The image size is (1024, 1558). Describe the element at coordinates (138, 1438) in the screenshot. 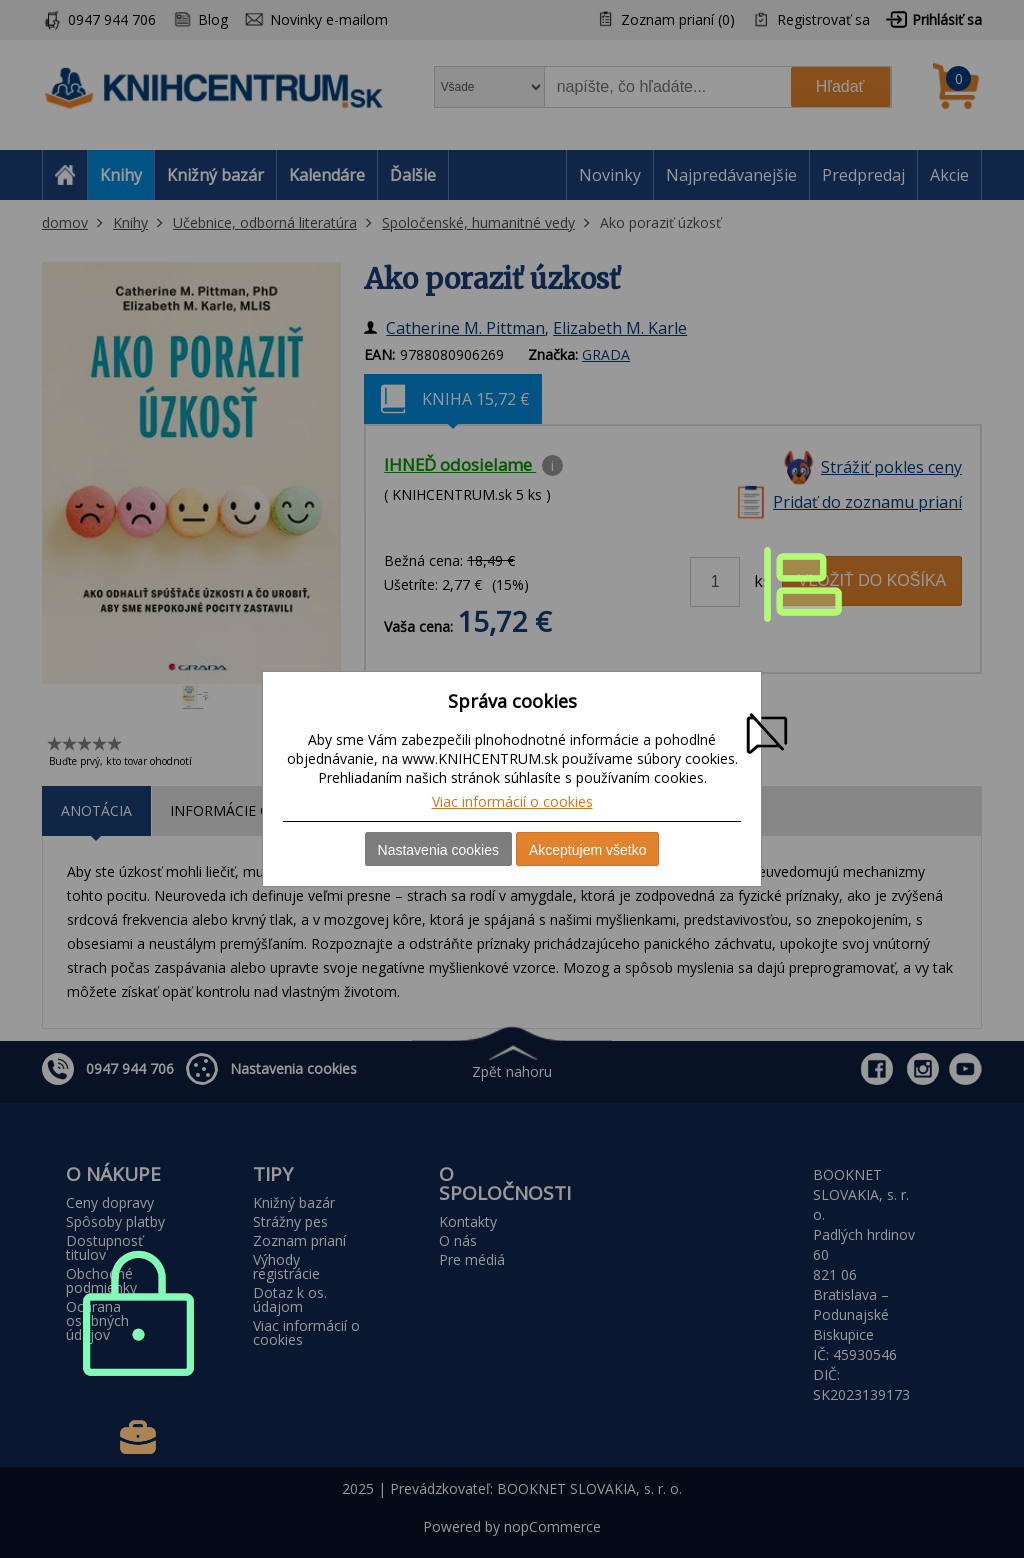

I see `access work or business documents` at that location.